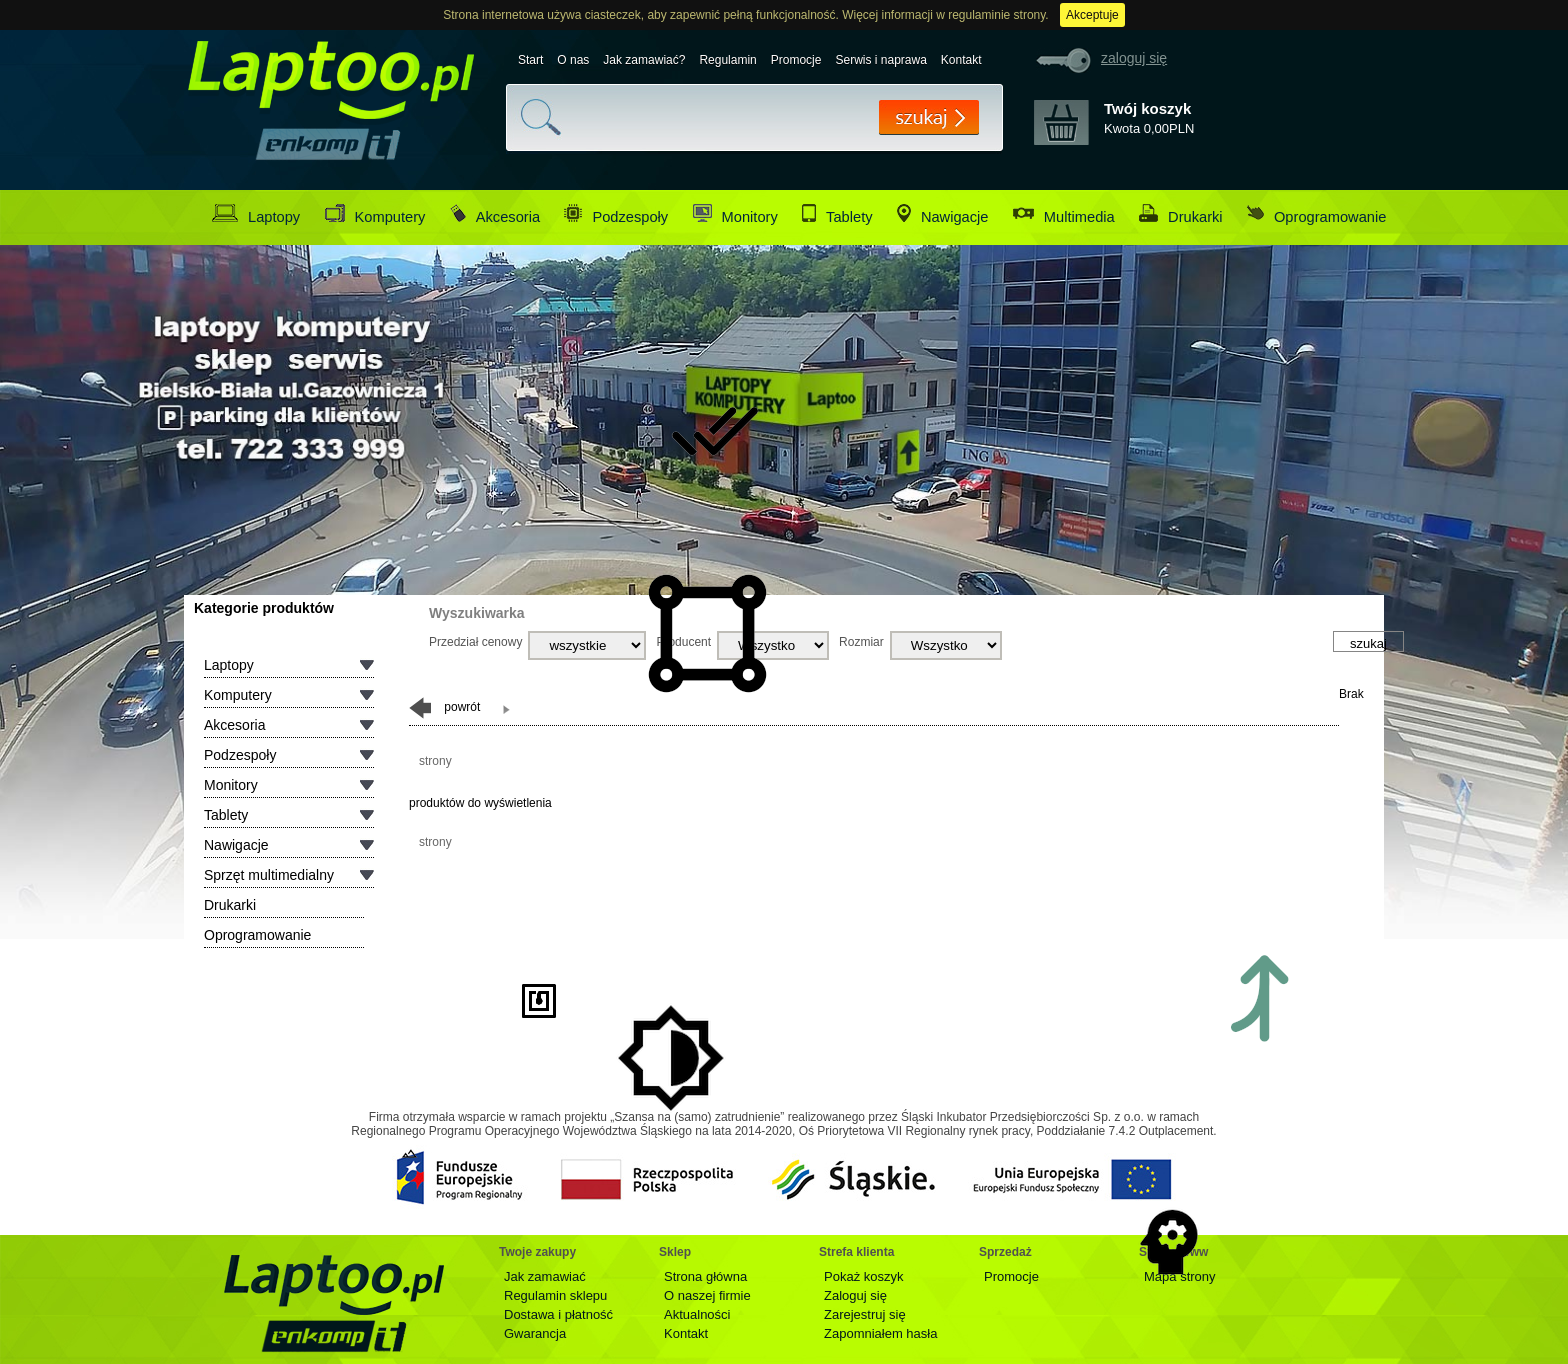 This screenshot has width=1568, height=1364. What do you see at coordinates (707, 633) in the screenshot?
I see `access shape tools or drawing options` at bounding box center [707, 633].